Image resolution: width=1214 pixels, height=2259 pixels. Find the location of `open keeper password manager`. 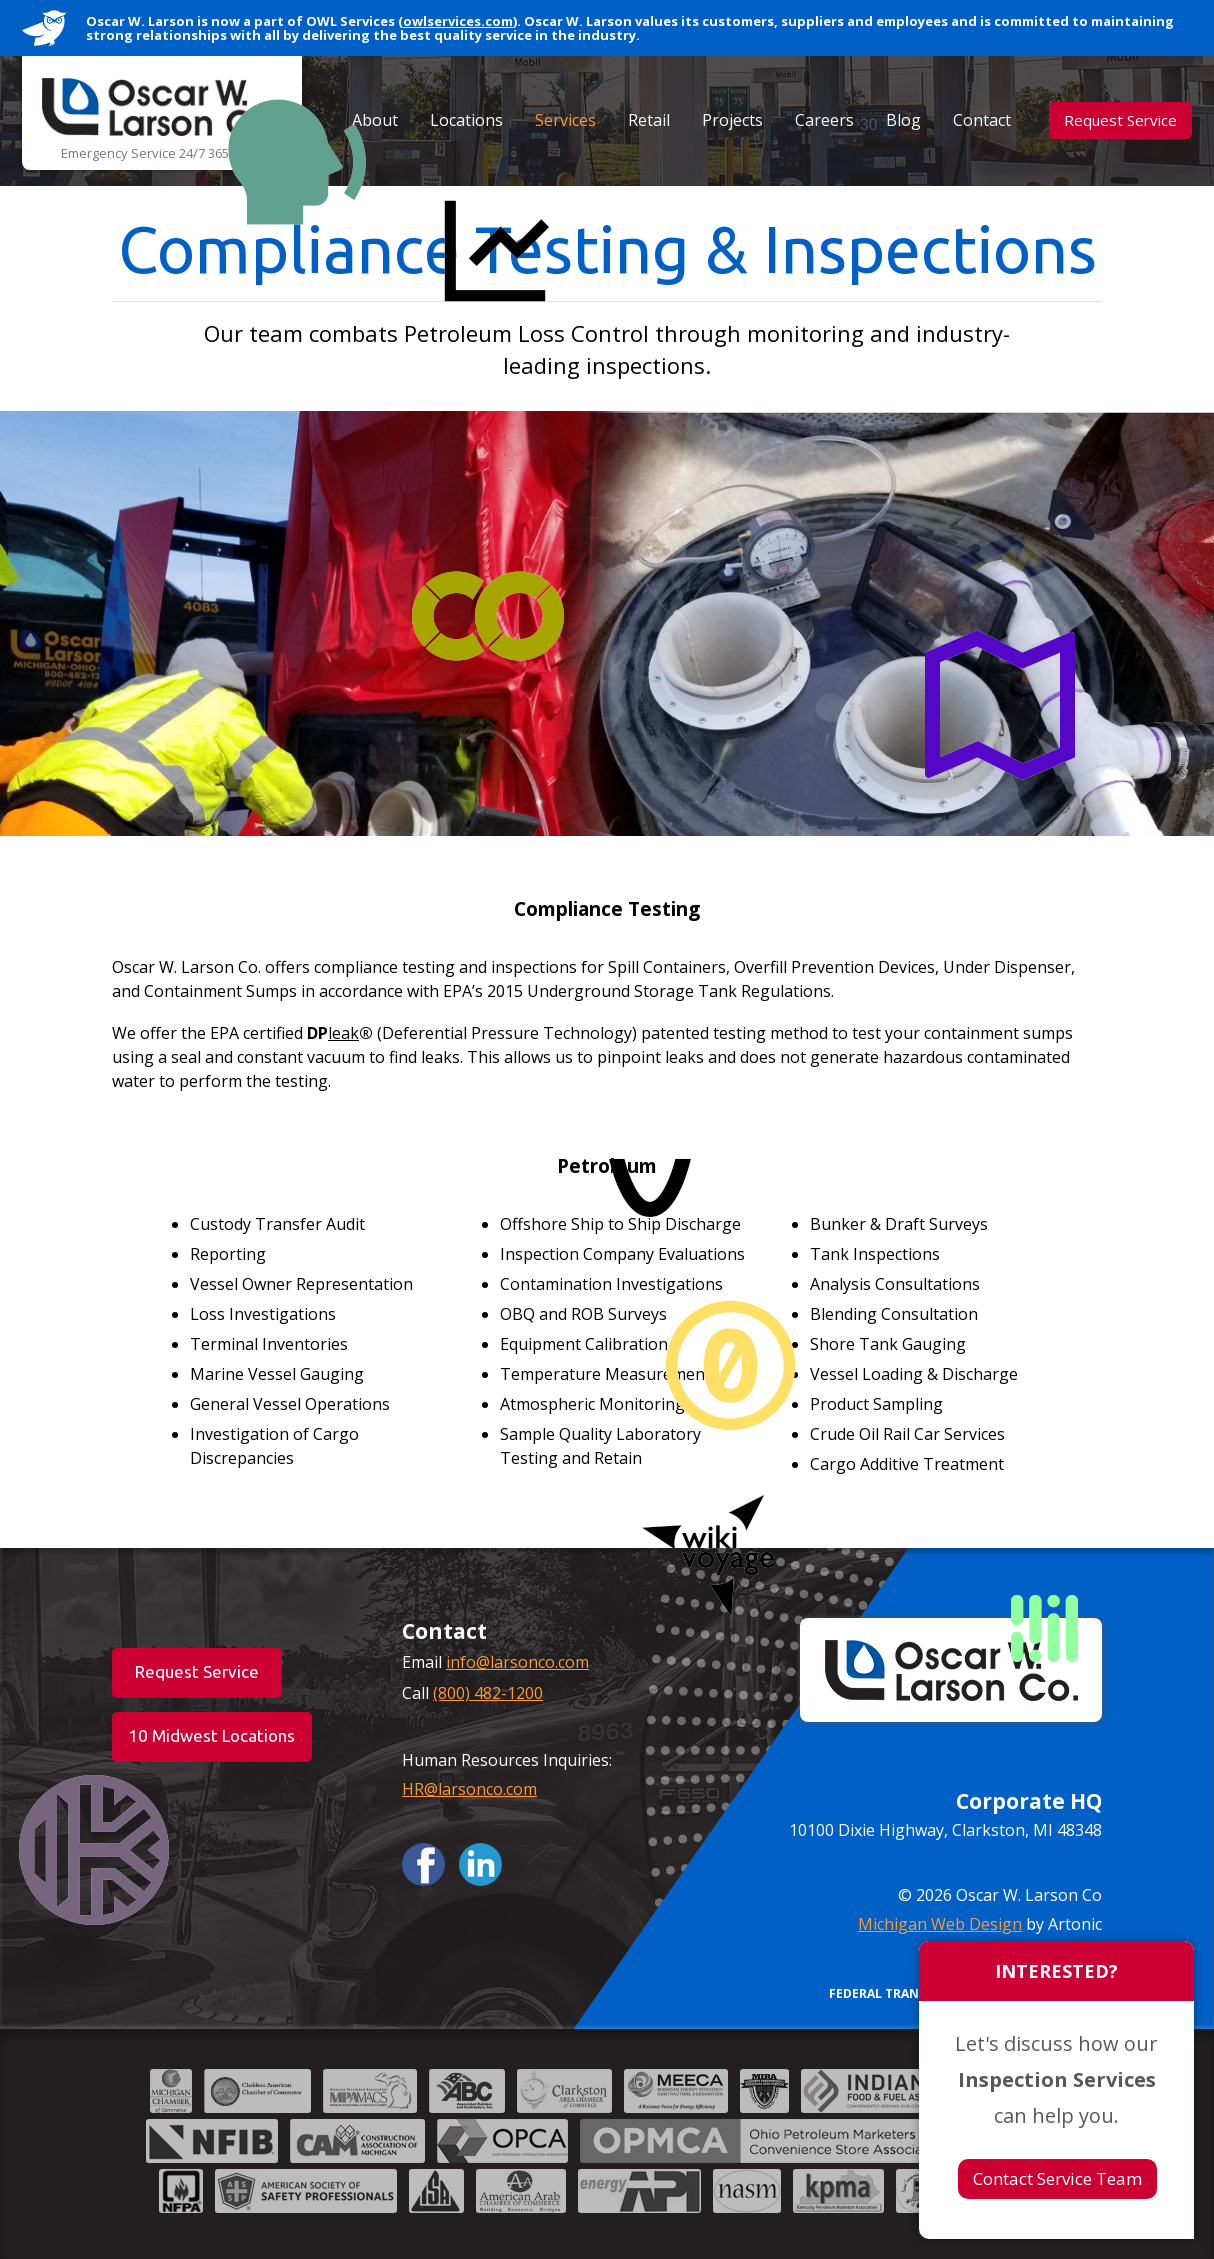

open keeper password manager is located at coordinates (94, 1850).